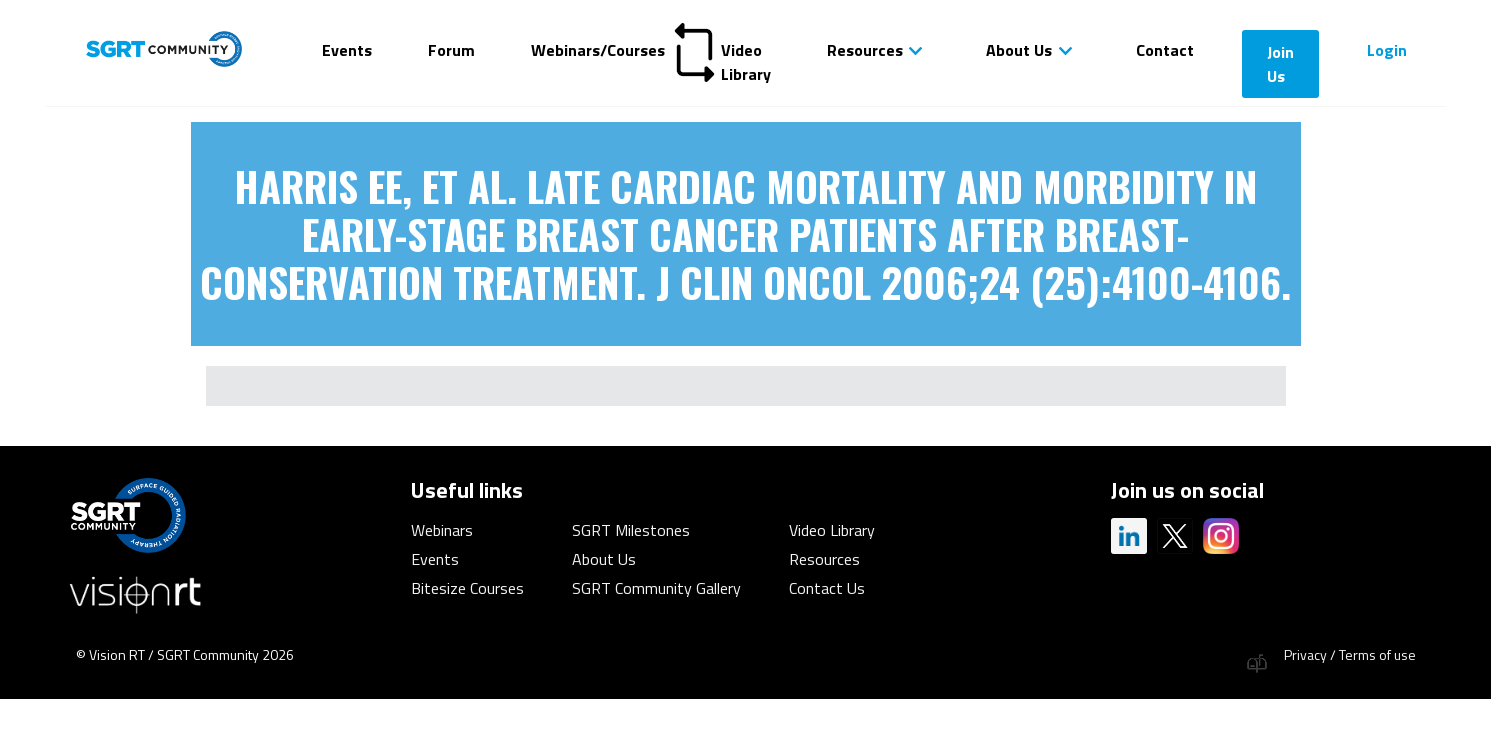  I want to click on rotate device orientation, so click(694, 52).